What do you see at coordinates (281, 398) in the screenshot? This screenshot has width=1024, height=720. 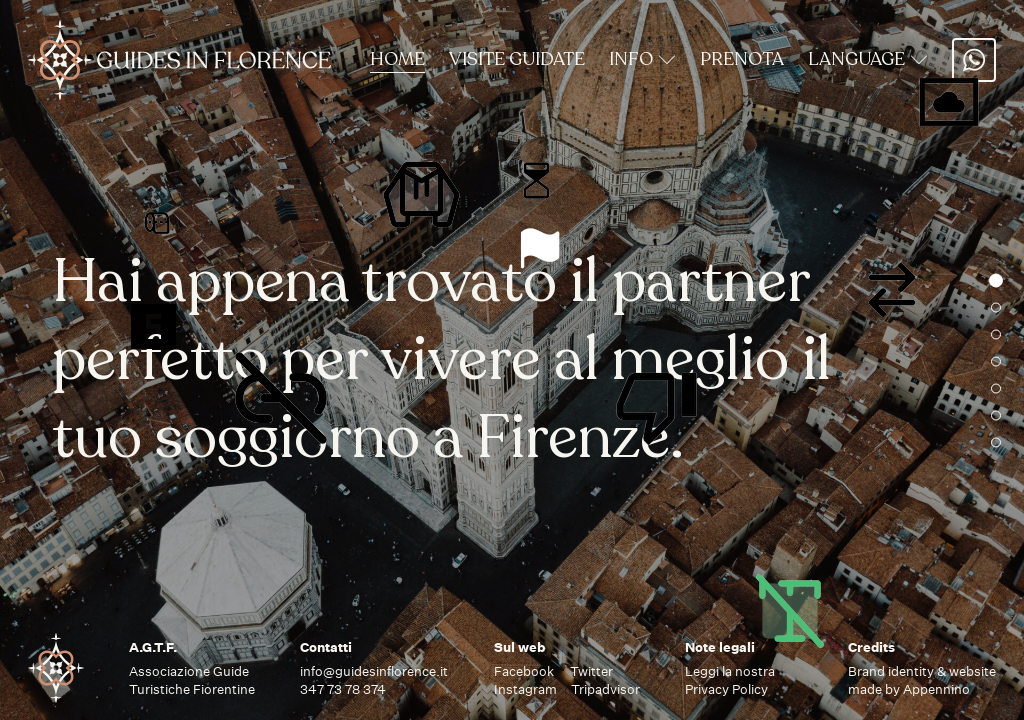 I see `unlink or disconnect items` at bounding box center [281, 398].